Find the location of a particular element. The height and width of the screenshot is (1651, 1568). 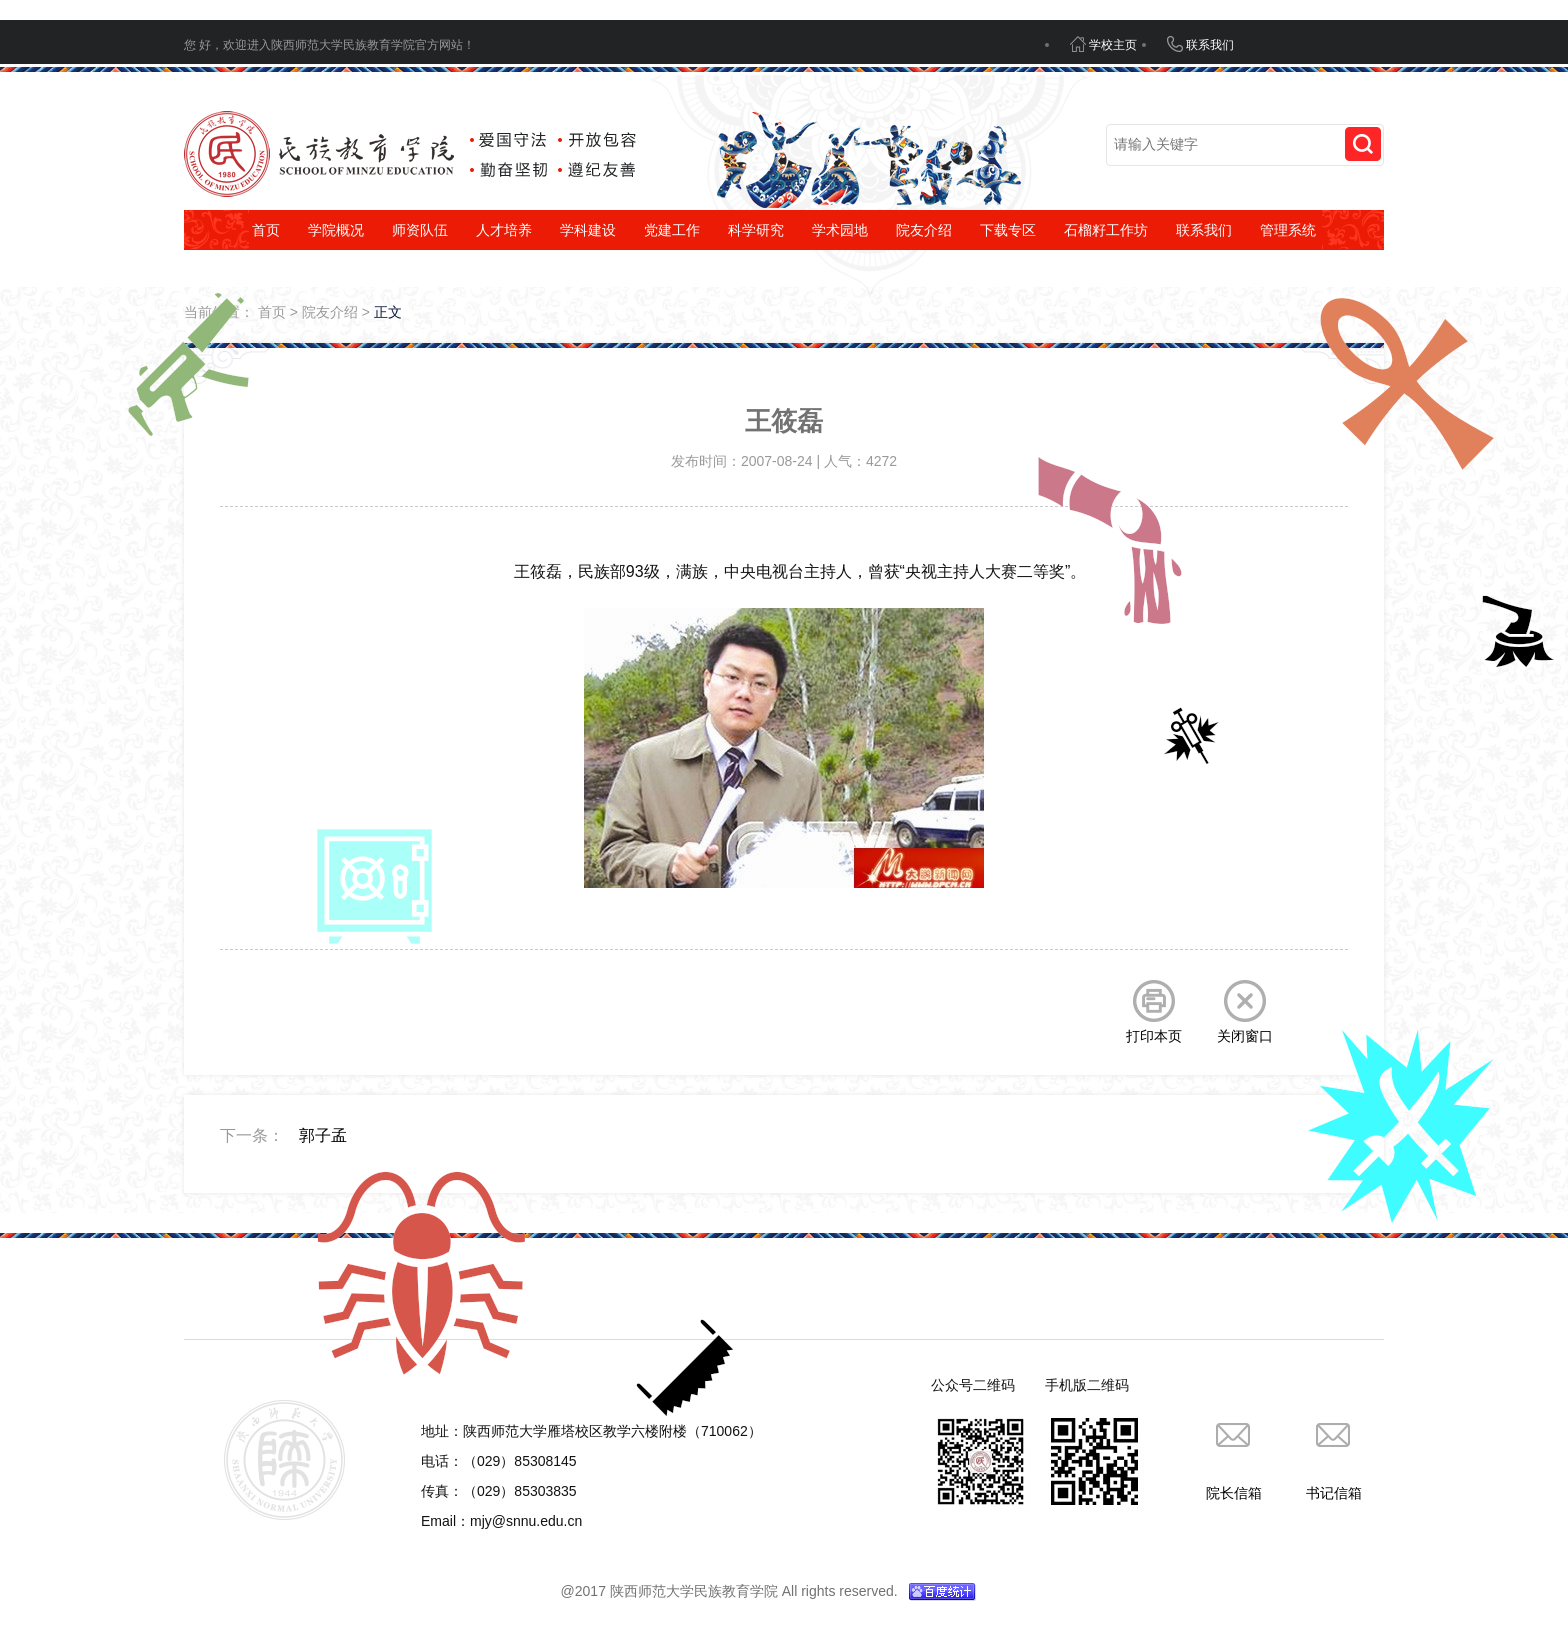

access egyptian or ancient-themed content is located at coordinates (1406, 384).